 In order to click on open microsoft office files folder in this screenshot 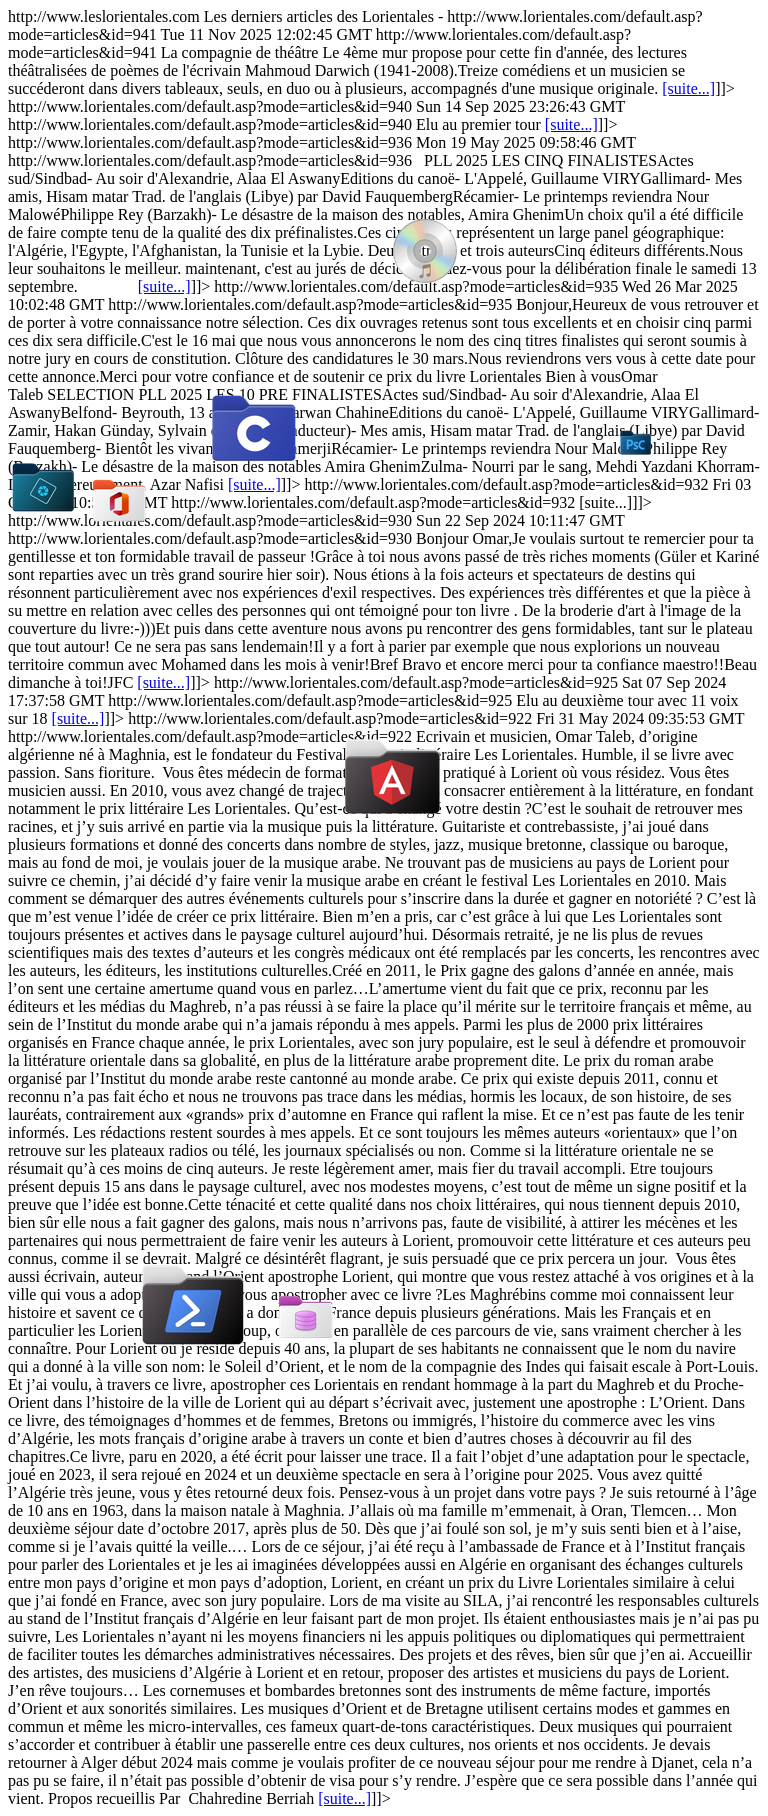, I will do `click(119, 502)`.